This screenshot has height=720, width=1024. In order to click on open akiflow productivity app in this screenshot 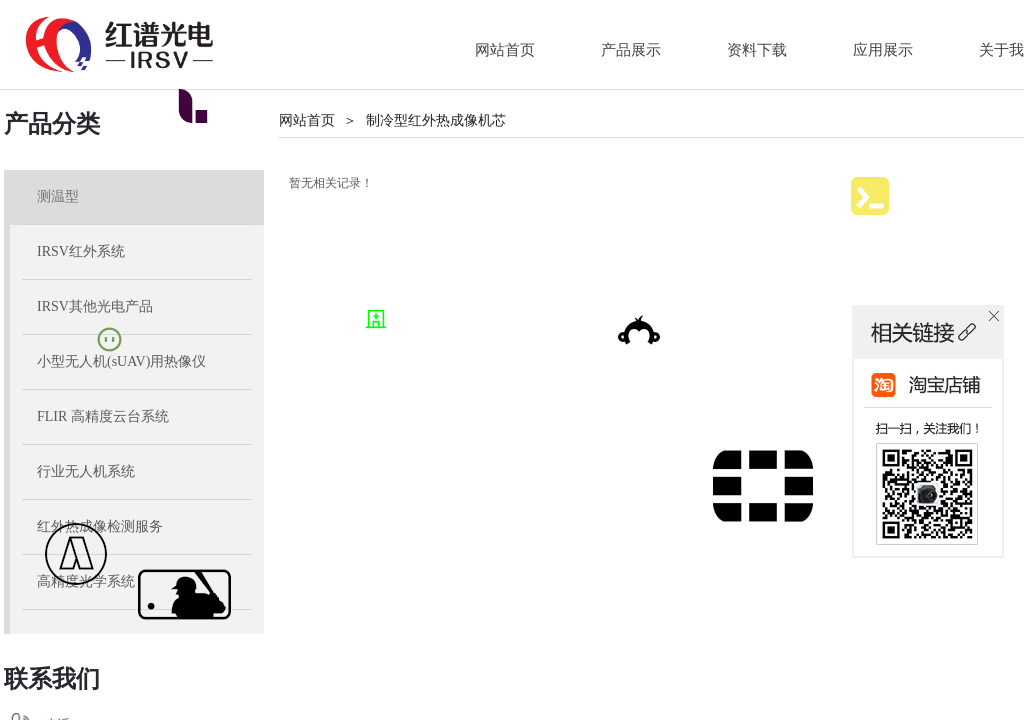, I will do `click(76, 554)`.